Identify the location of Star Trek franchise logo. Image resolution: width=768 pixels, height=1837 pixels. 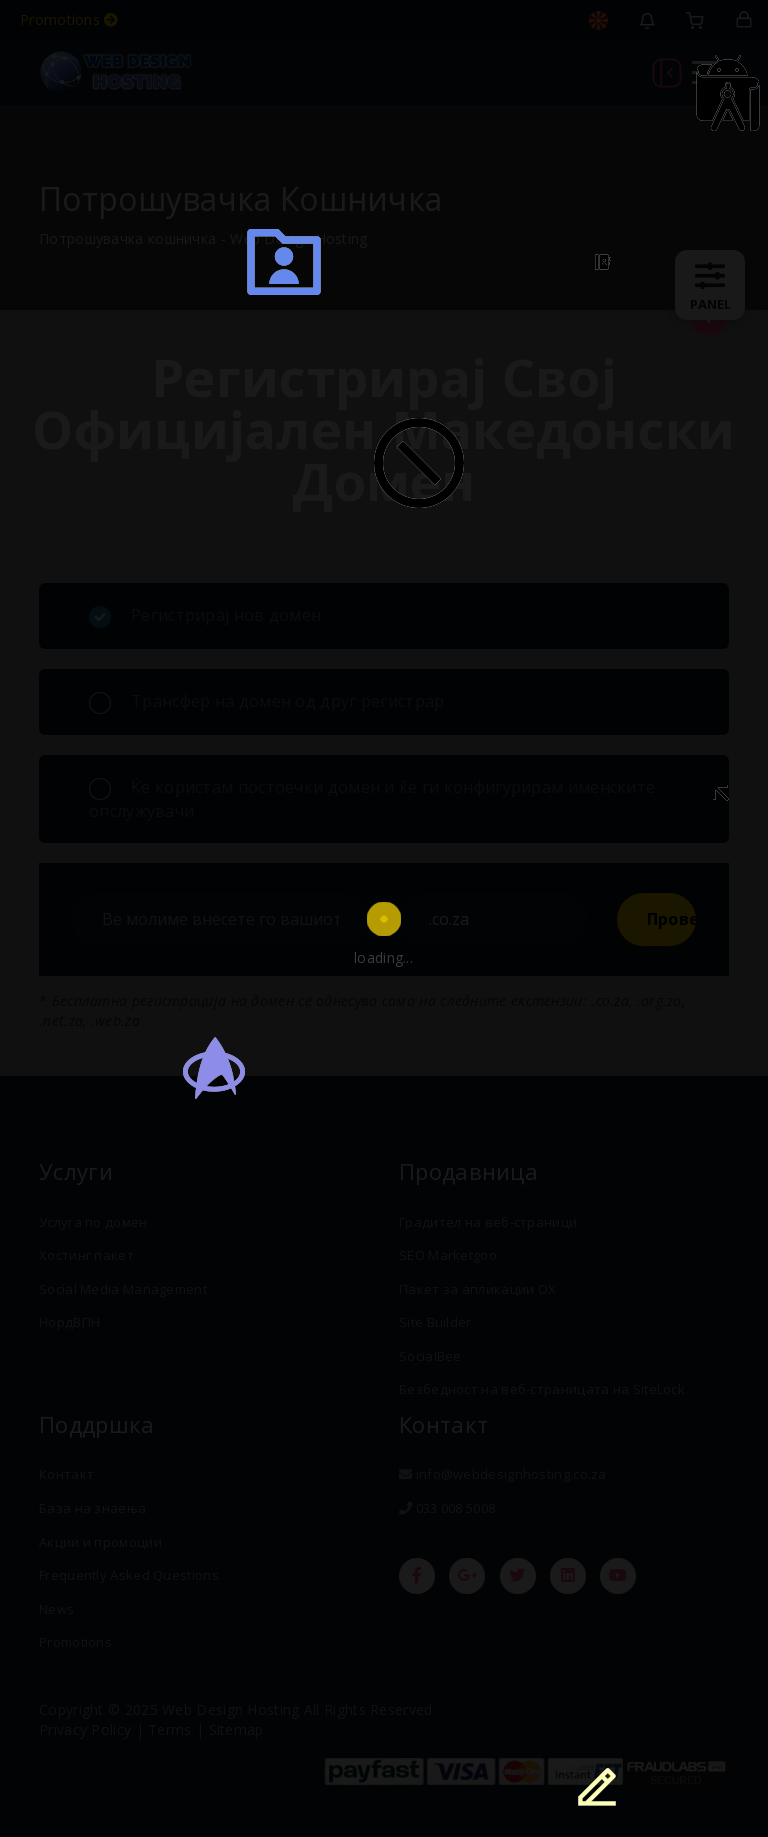
(214, 1068).